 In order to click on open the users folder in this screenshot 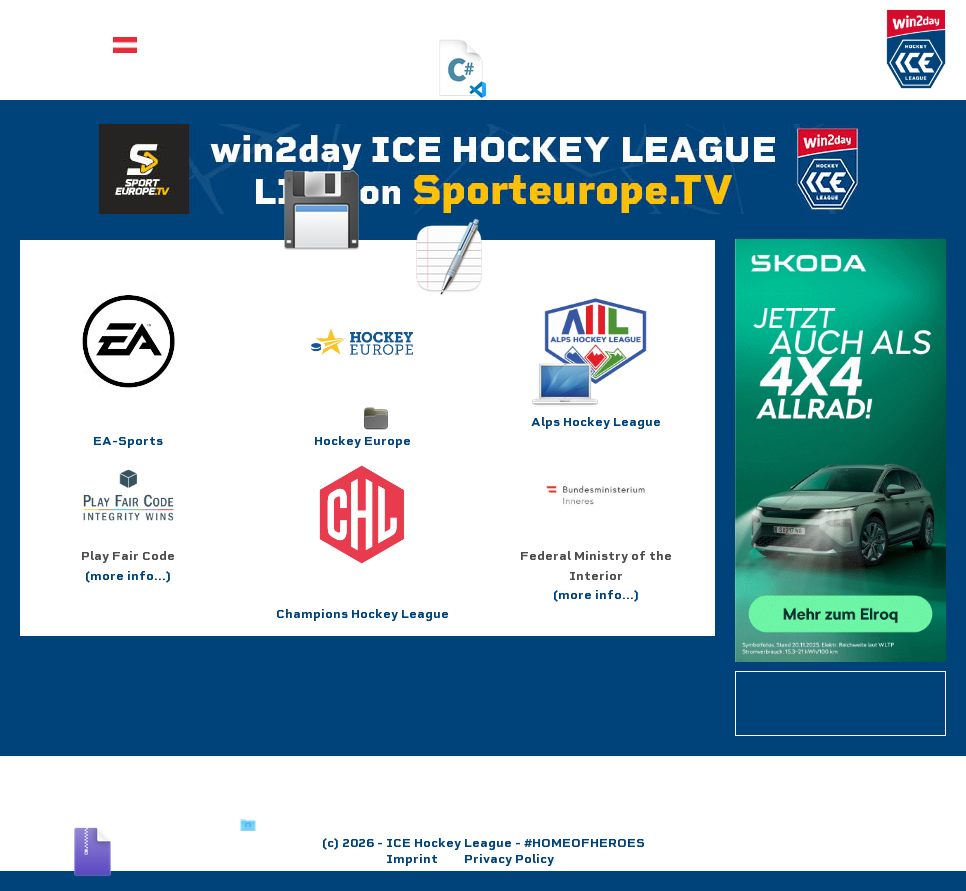, I will do `click(248, 825)`.